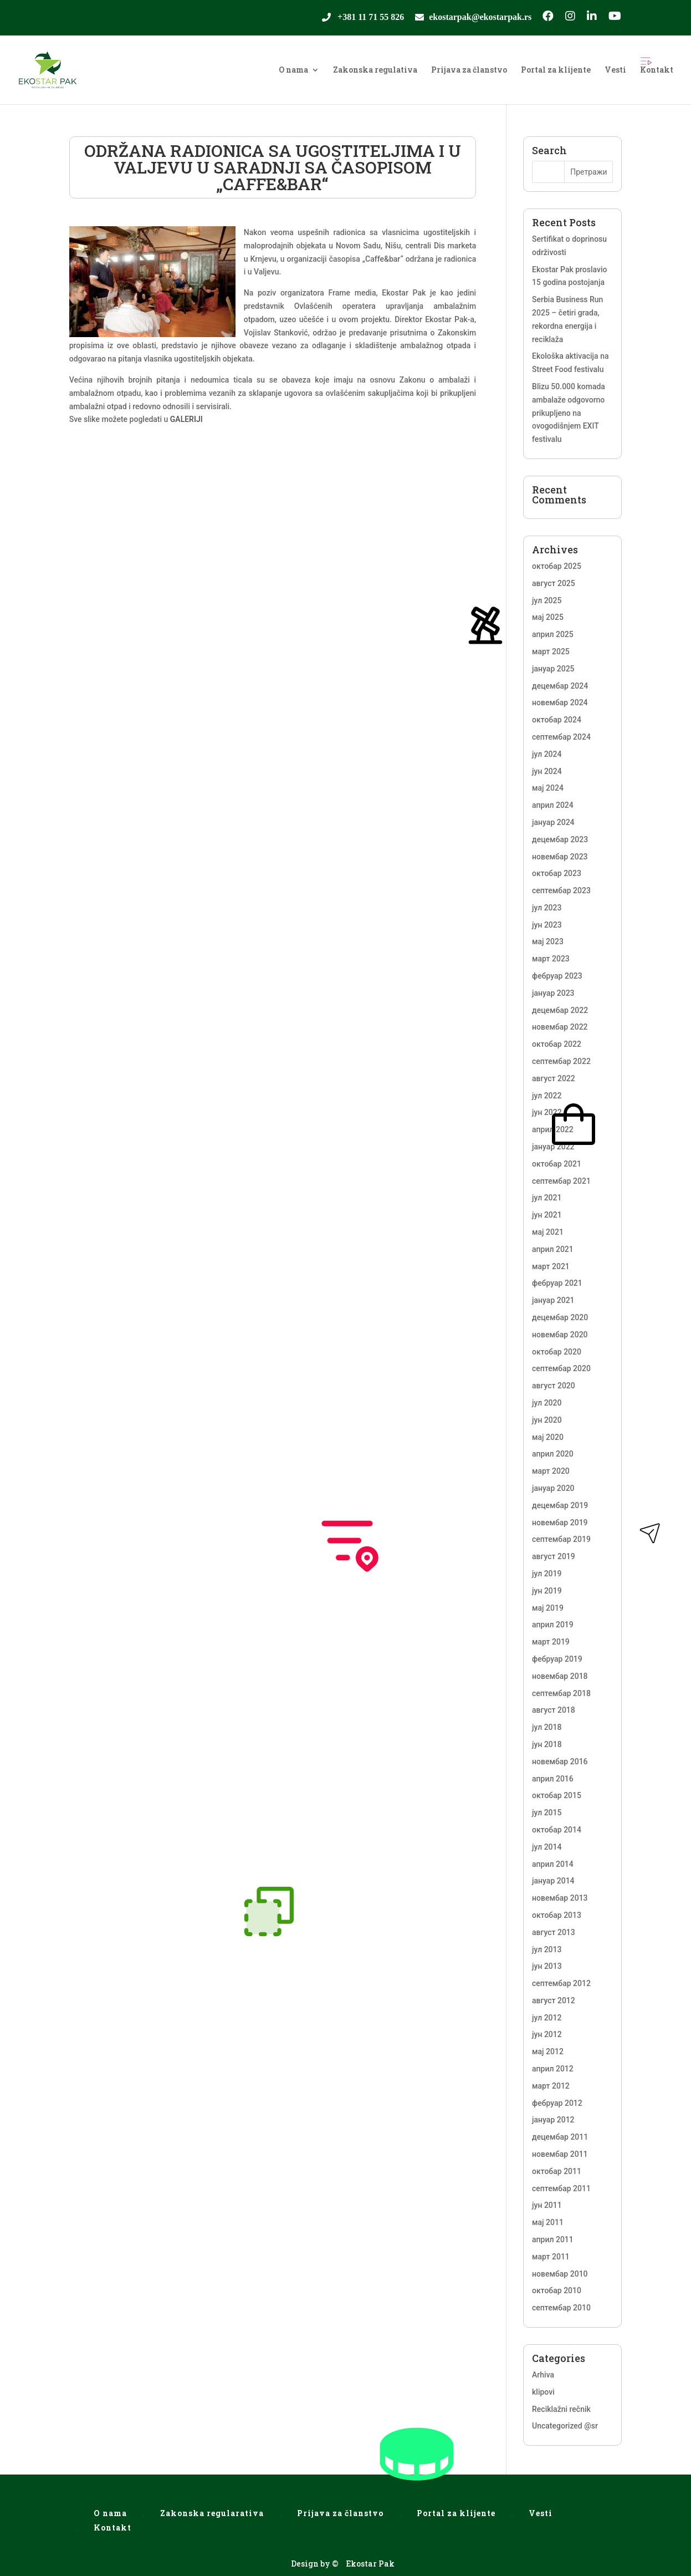 The image size is (691, 2576). What do you see at coordinates (417, 2454) in the screenshot?
I see `view your coin balance or currency` at bounding box center [417, 2454].